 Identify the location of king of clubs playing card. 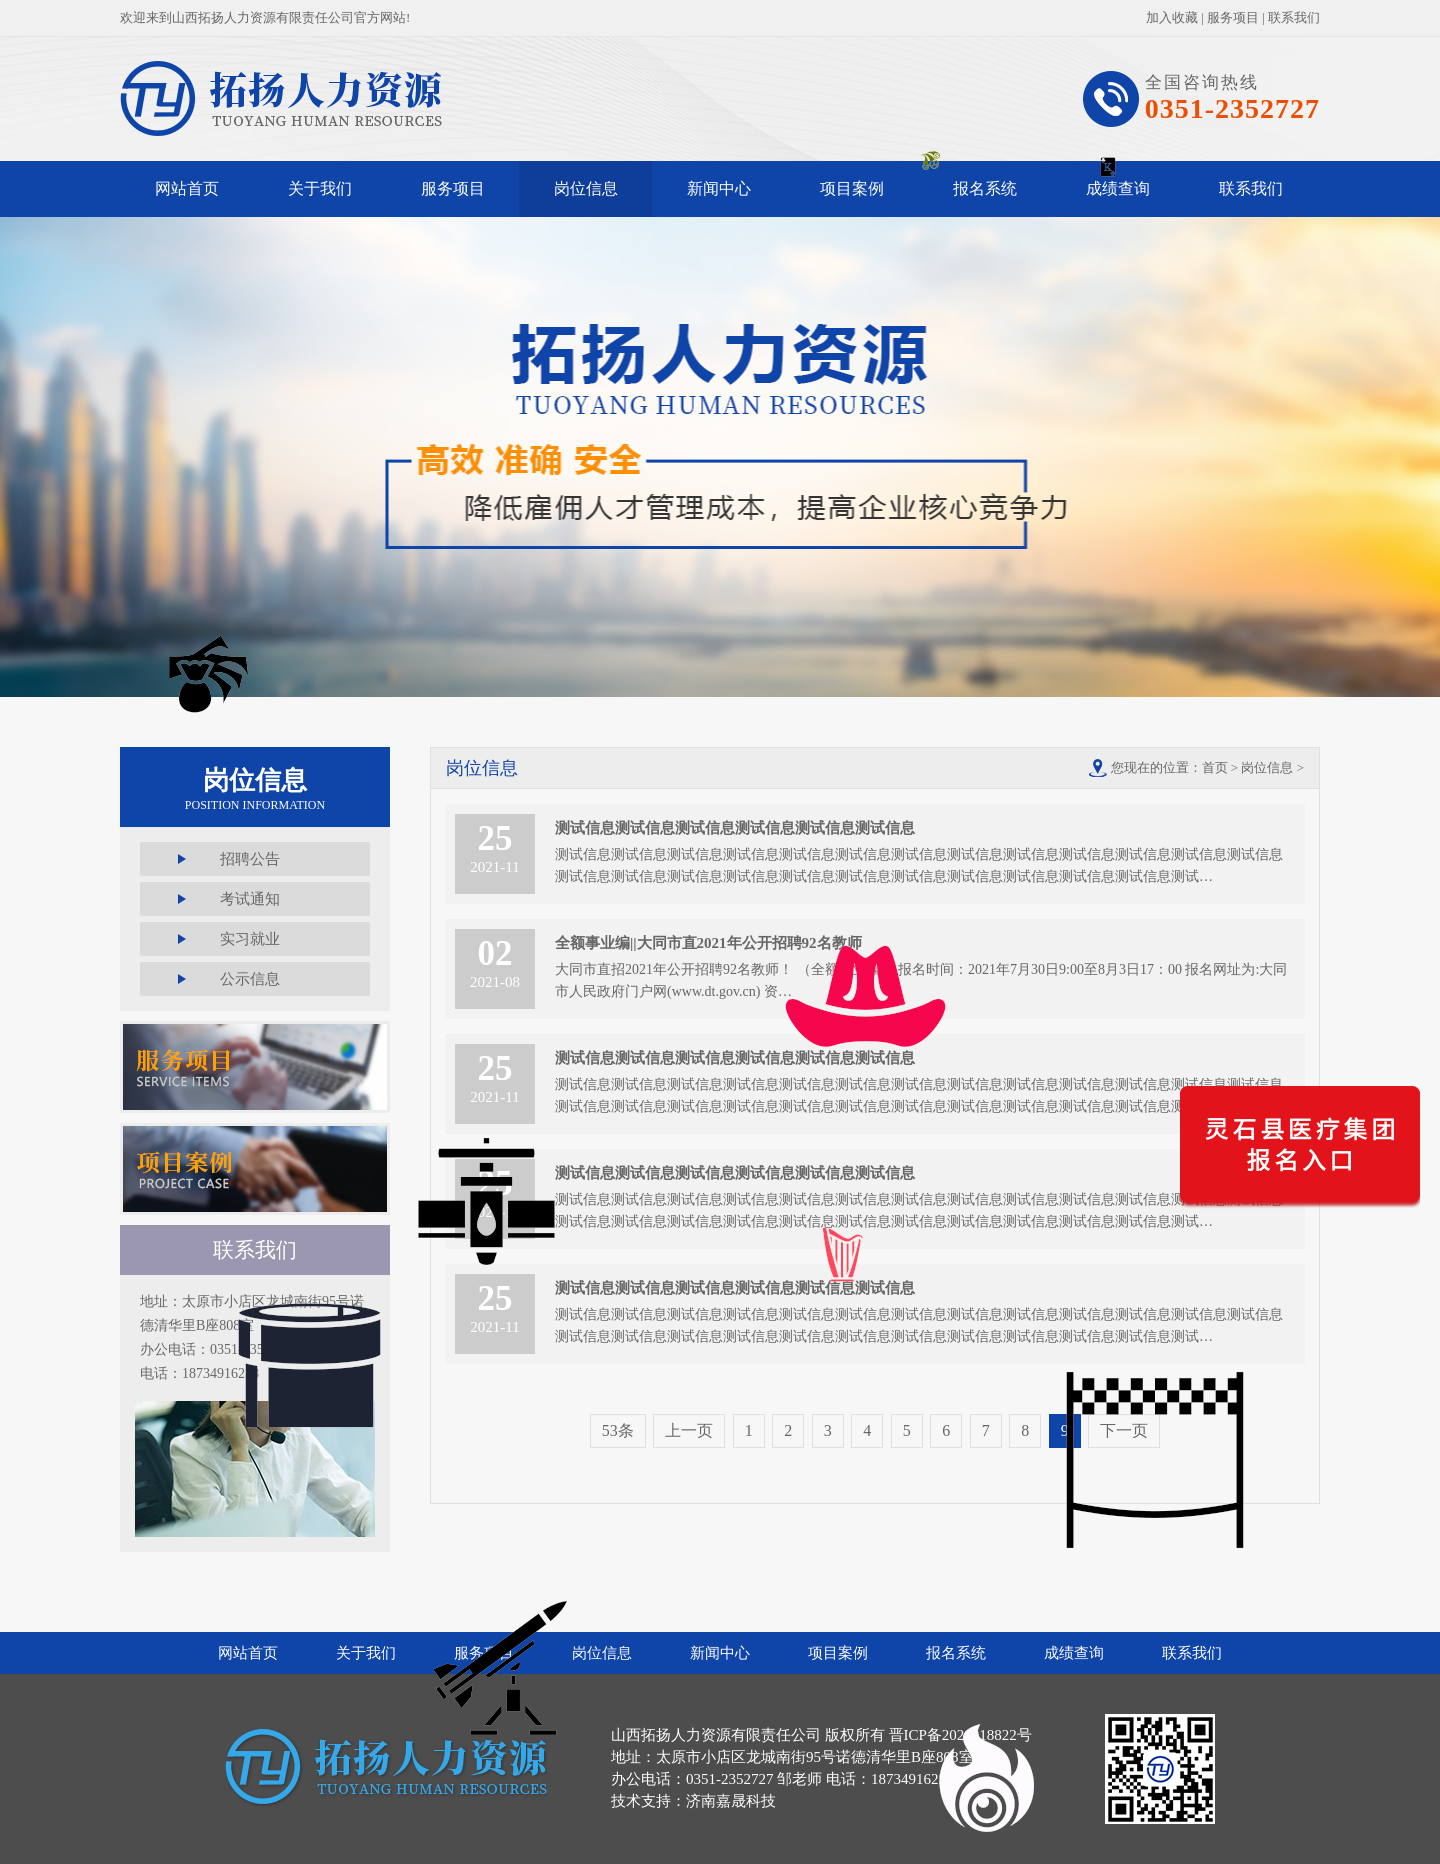
(1108, 167).